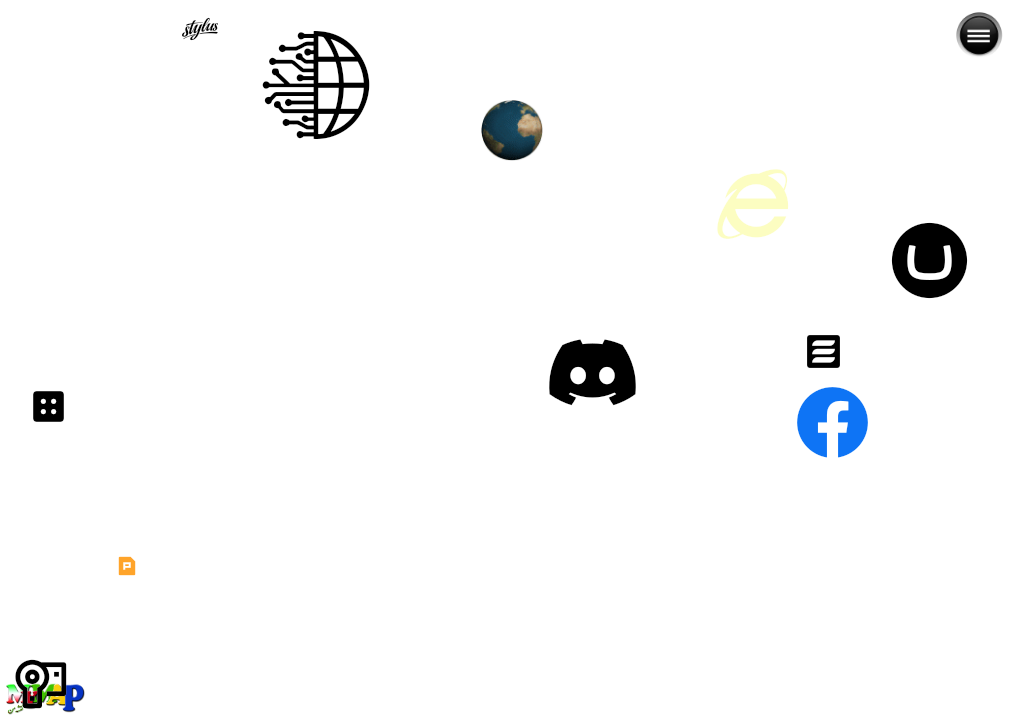  What do you see at coordinates (832, 422) in the screenshot?
I see `open facebook` at bounding box center [832, 422].